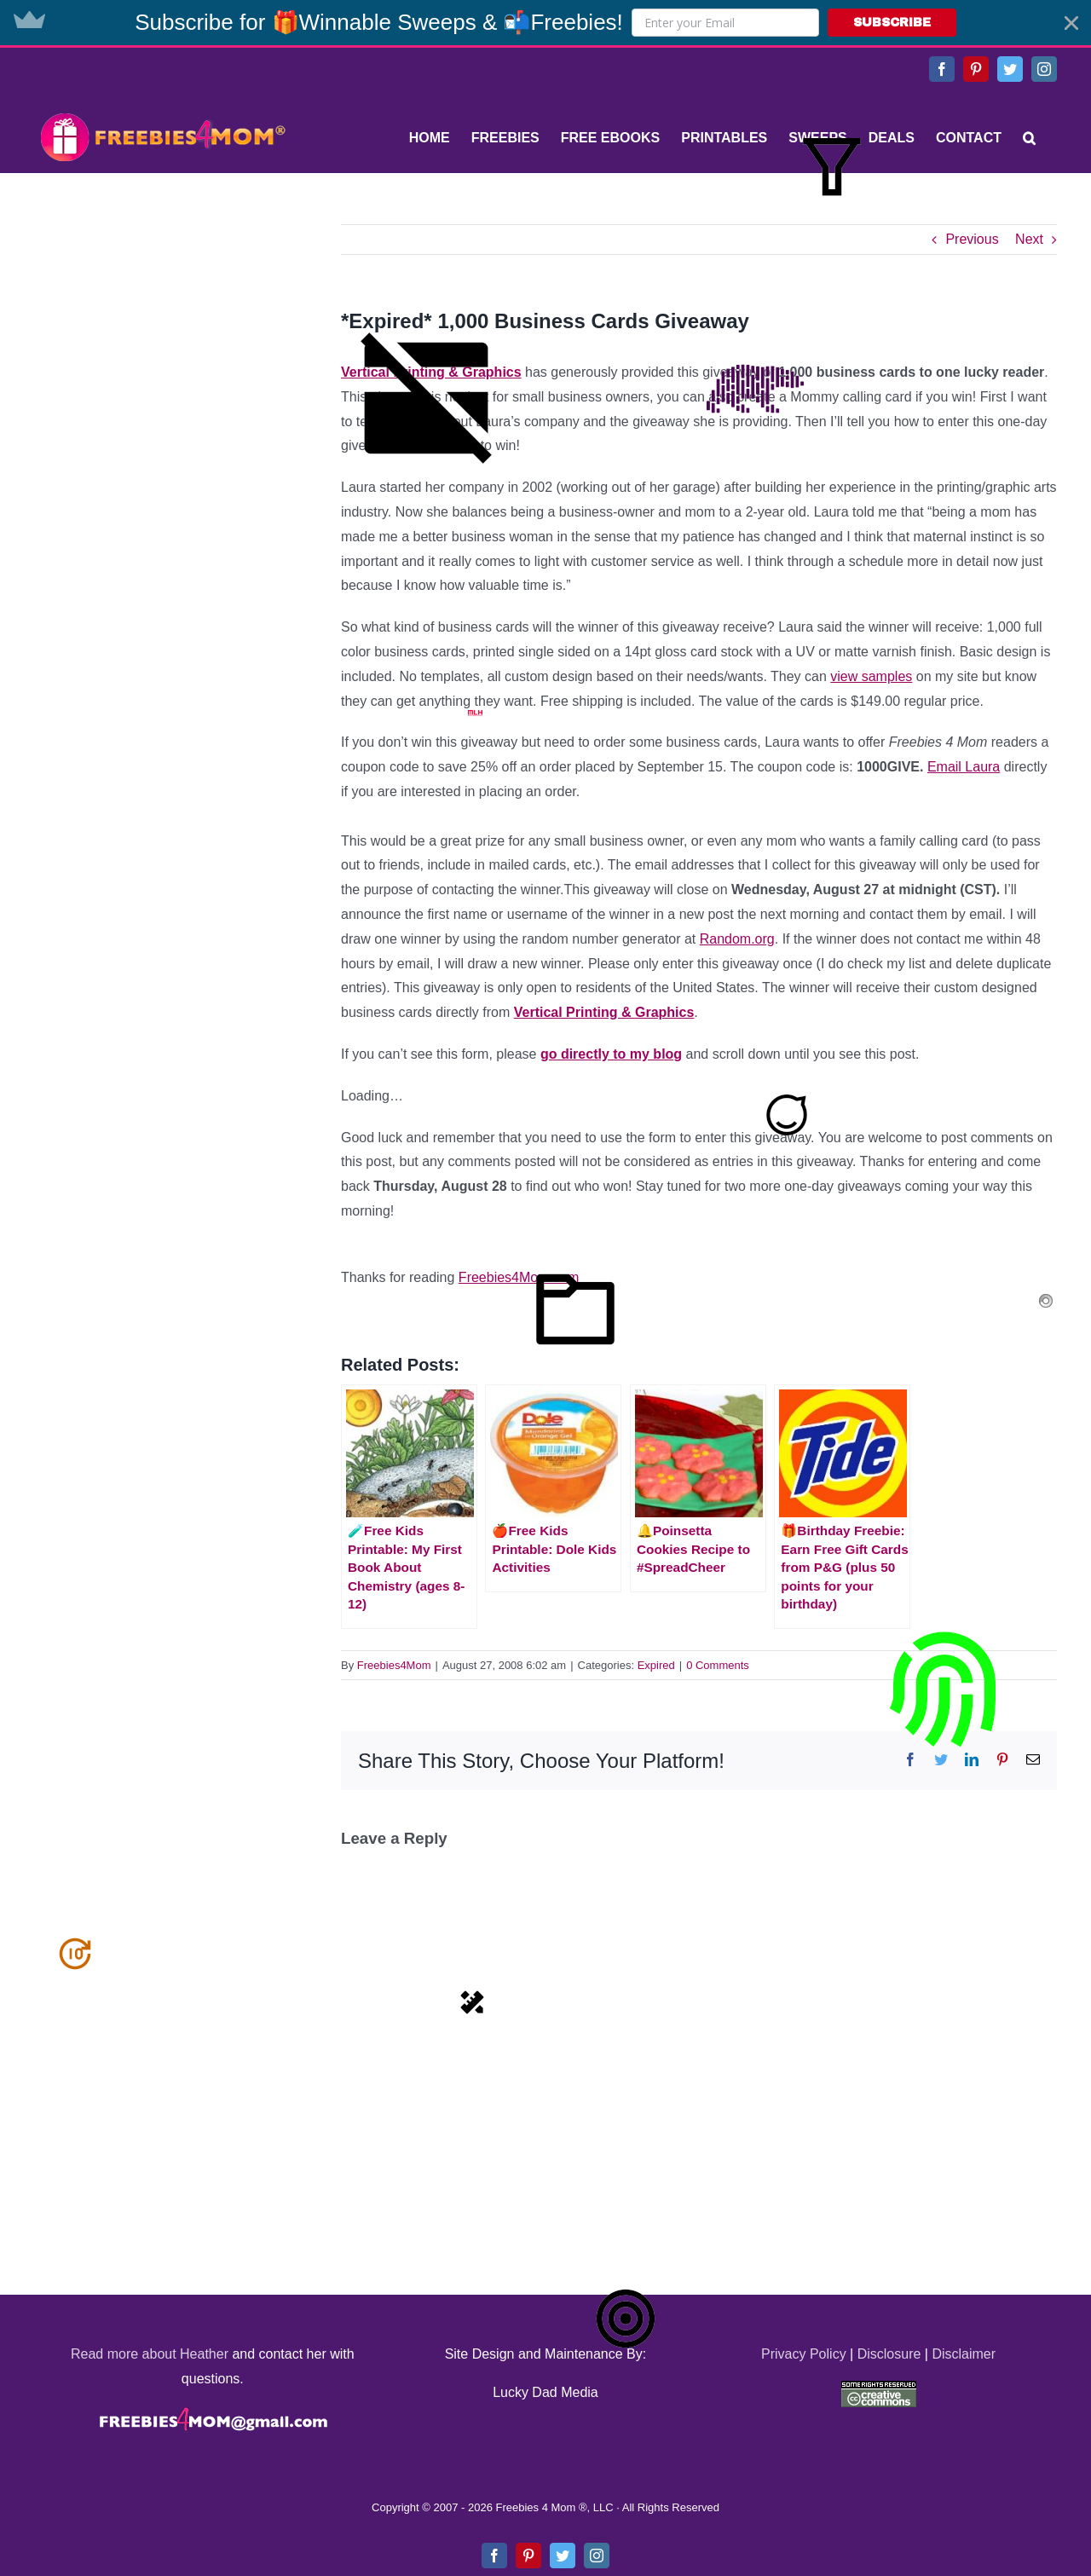  I want to click on polars data library branding, so click(755, 389).